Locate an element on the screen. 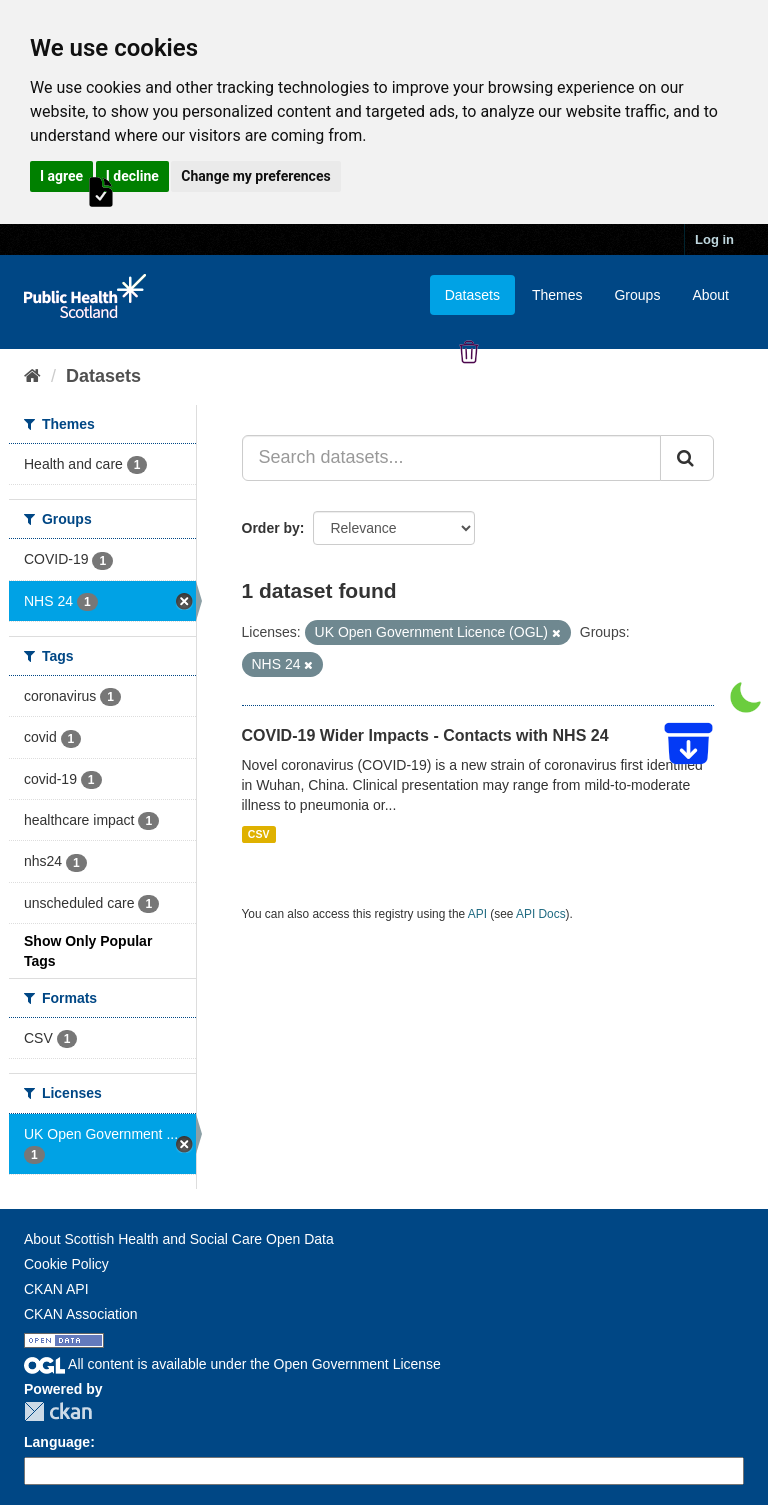  delete selected item is located at coordinates (469, 352).